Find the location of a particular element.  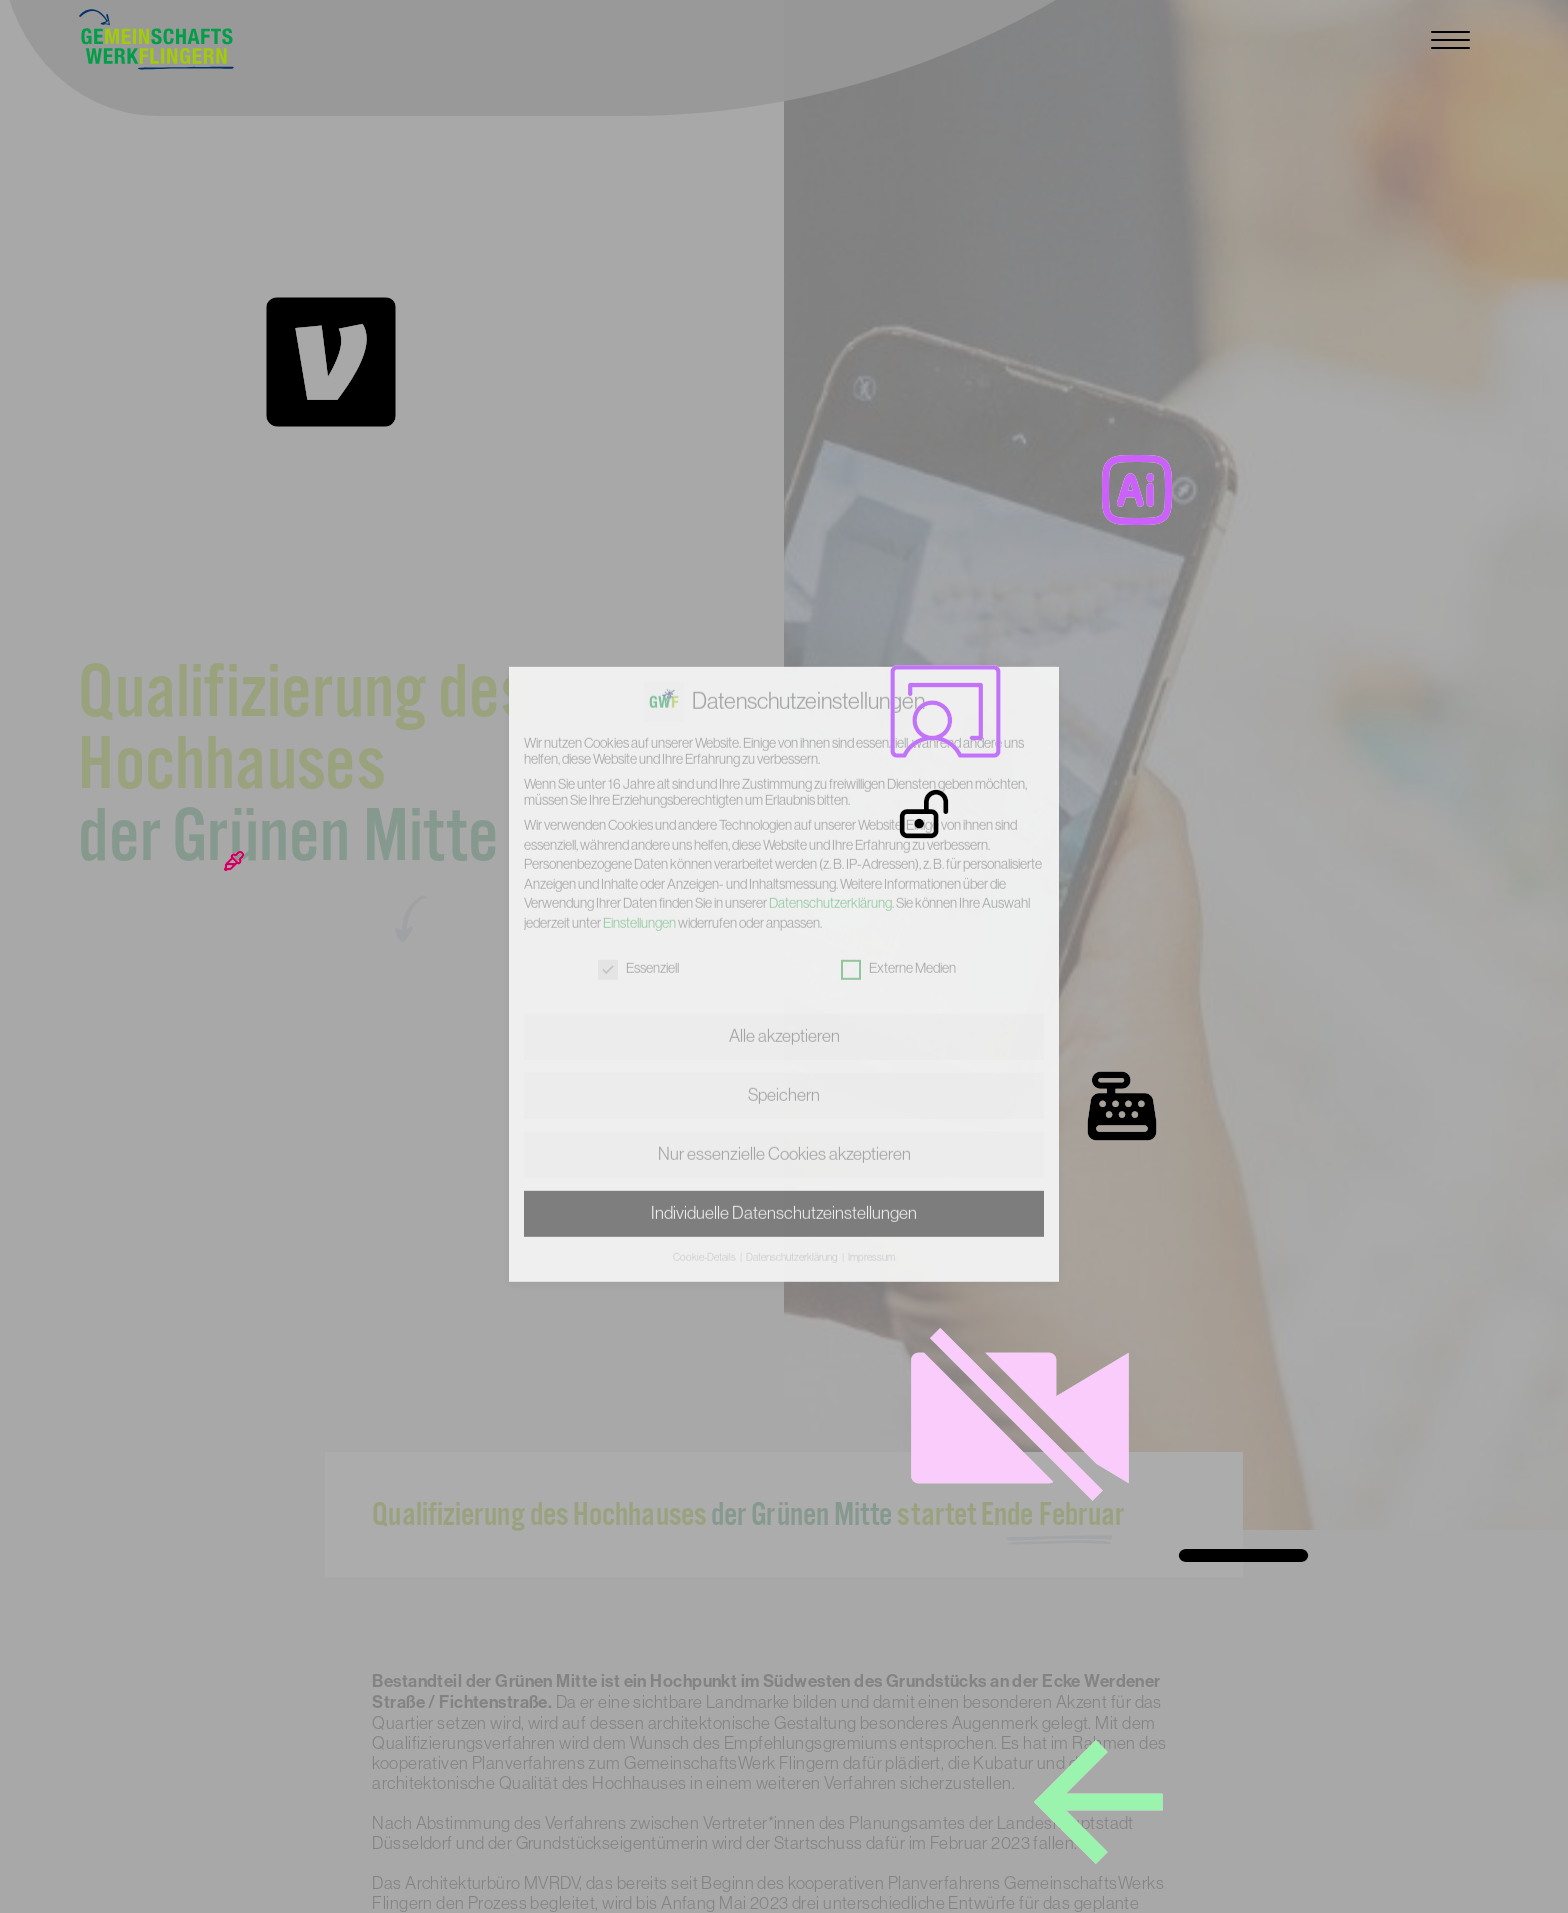

access point of sale system is located at coordinates (1122, 1106).